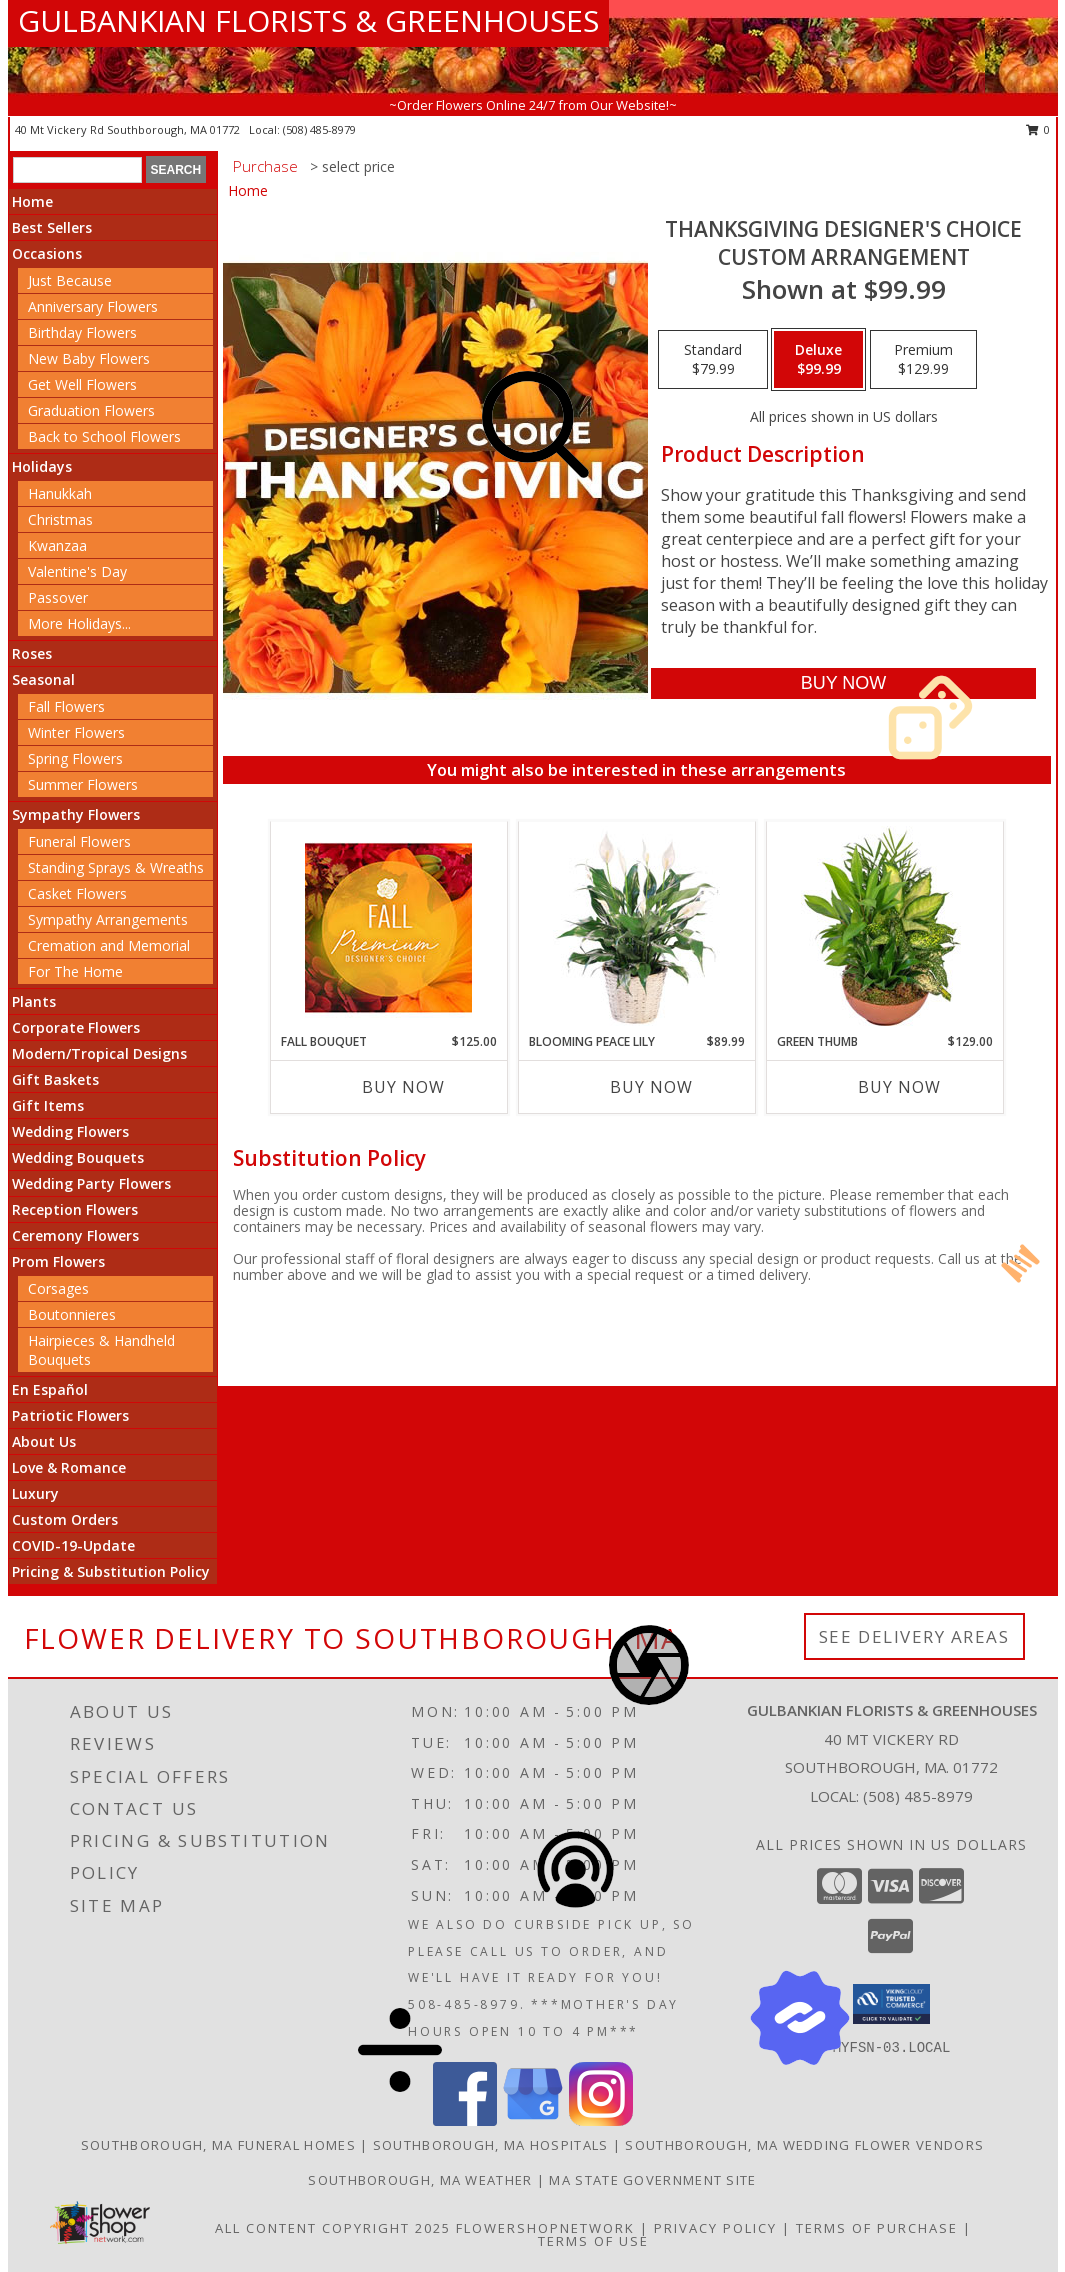 Image resolution: width=1065 pixels, height=2272 pixels. I want to click on indicates a discord partnered server, so click(800, 2018).